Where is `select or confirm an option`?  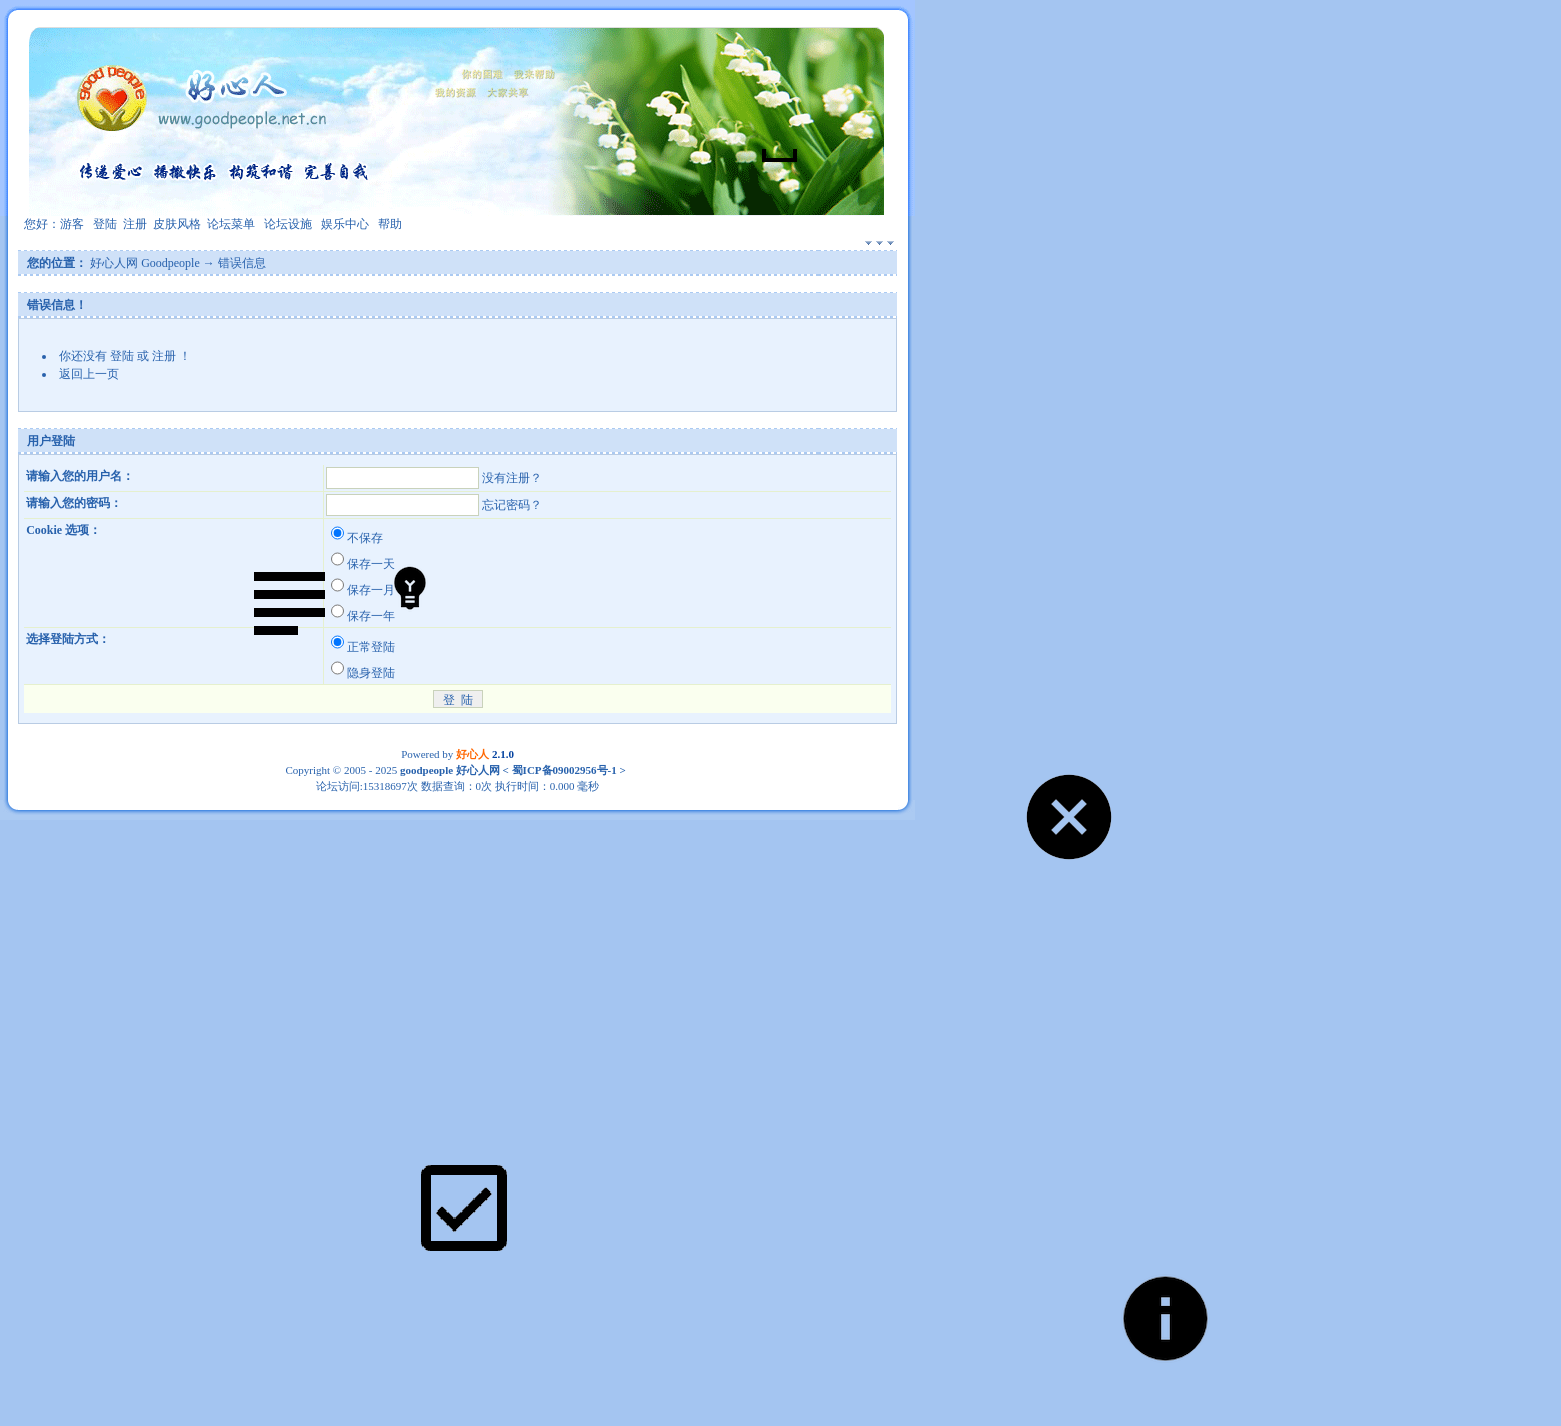
select or confirm an option is located at coordinates (464, 1208).